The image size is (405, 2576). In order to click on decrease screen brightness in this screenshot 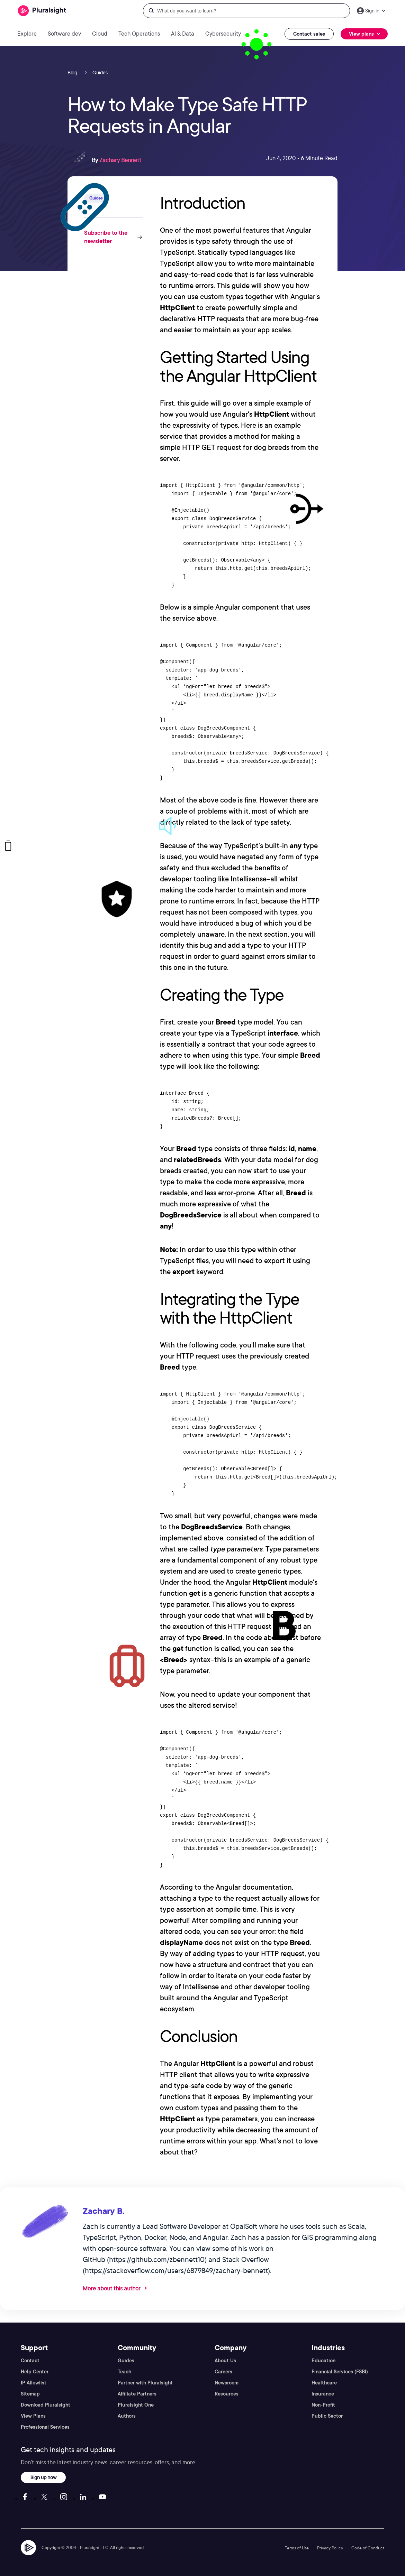, I will do `click(256, 44)`.